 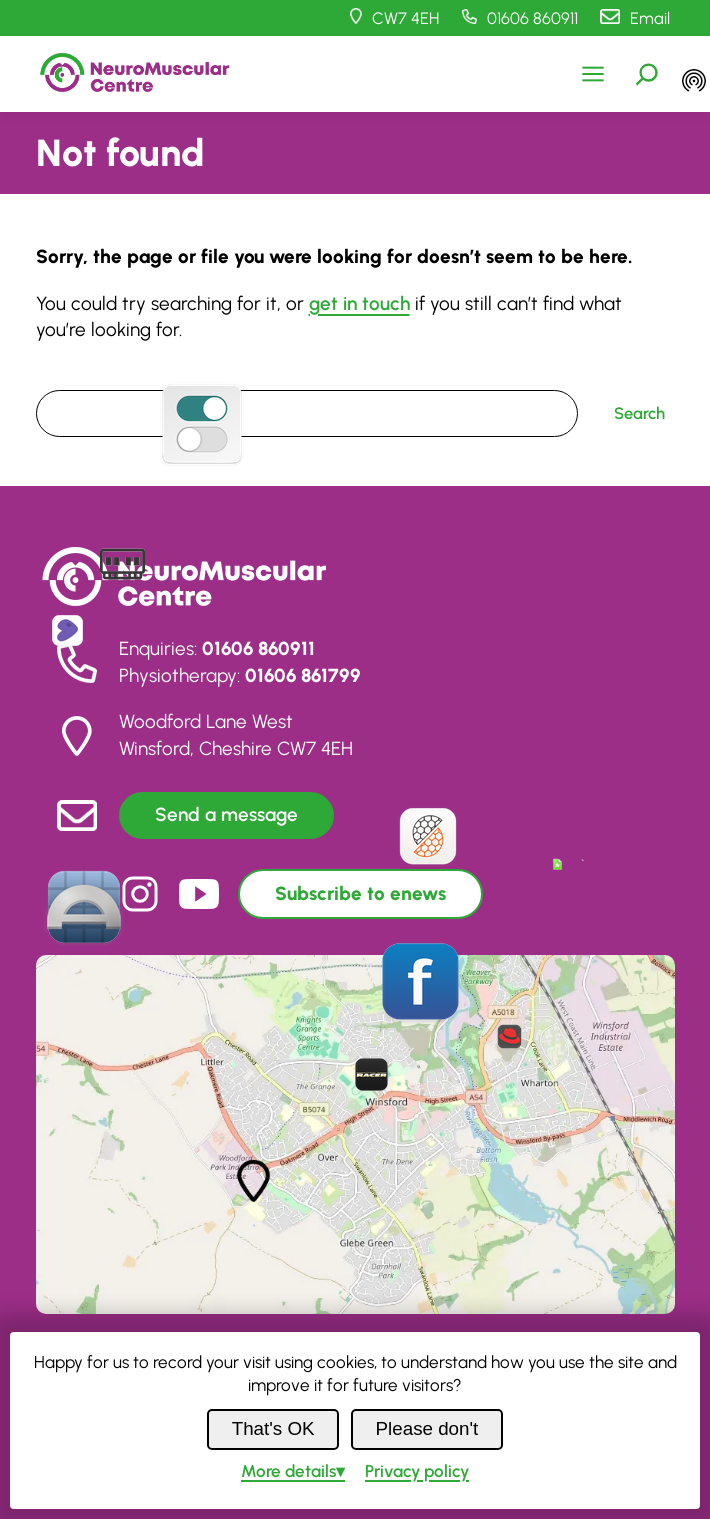 What do you see at coordinates (420, 981) in the screenshot?
I see `open facebook in browser` at bounding box center [420, 981].